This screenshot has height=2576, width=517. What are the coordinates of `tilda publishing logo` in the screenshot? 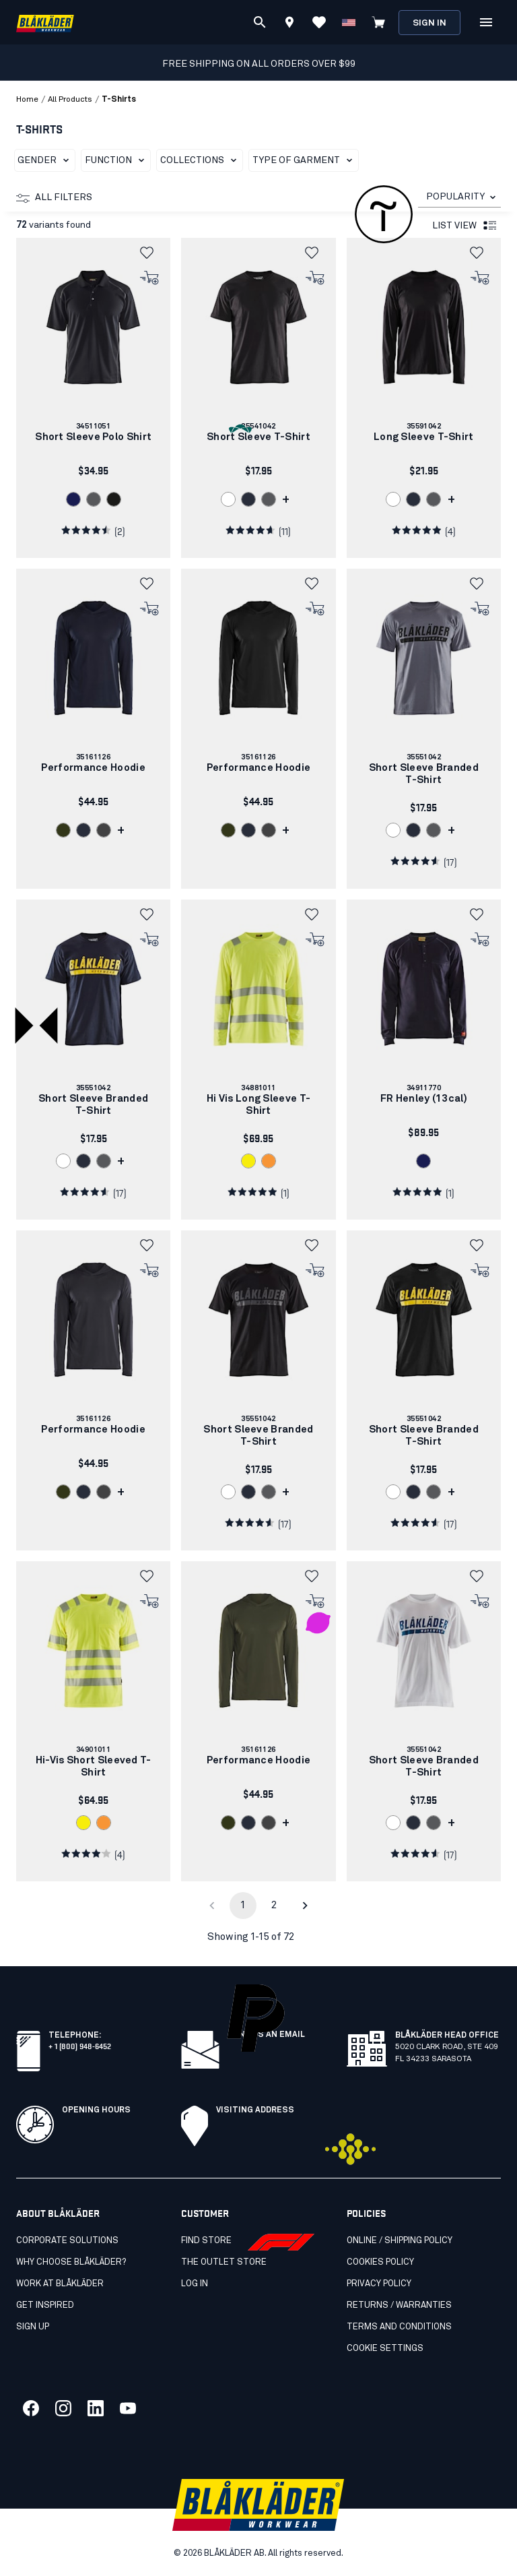 It's located at (384, 214).